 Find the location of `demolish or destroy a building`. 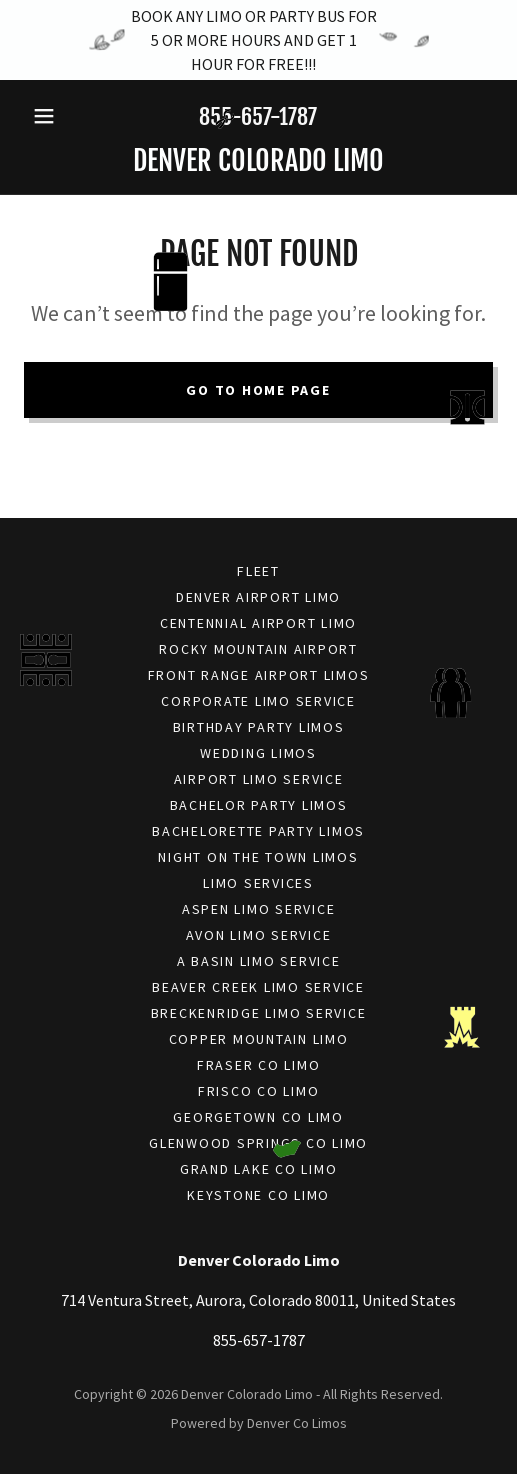

demolish or destroy a building is located at coordinates (462, 1027).